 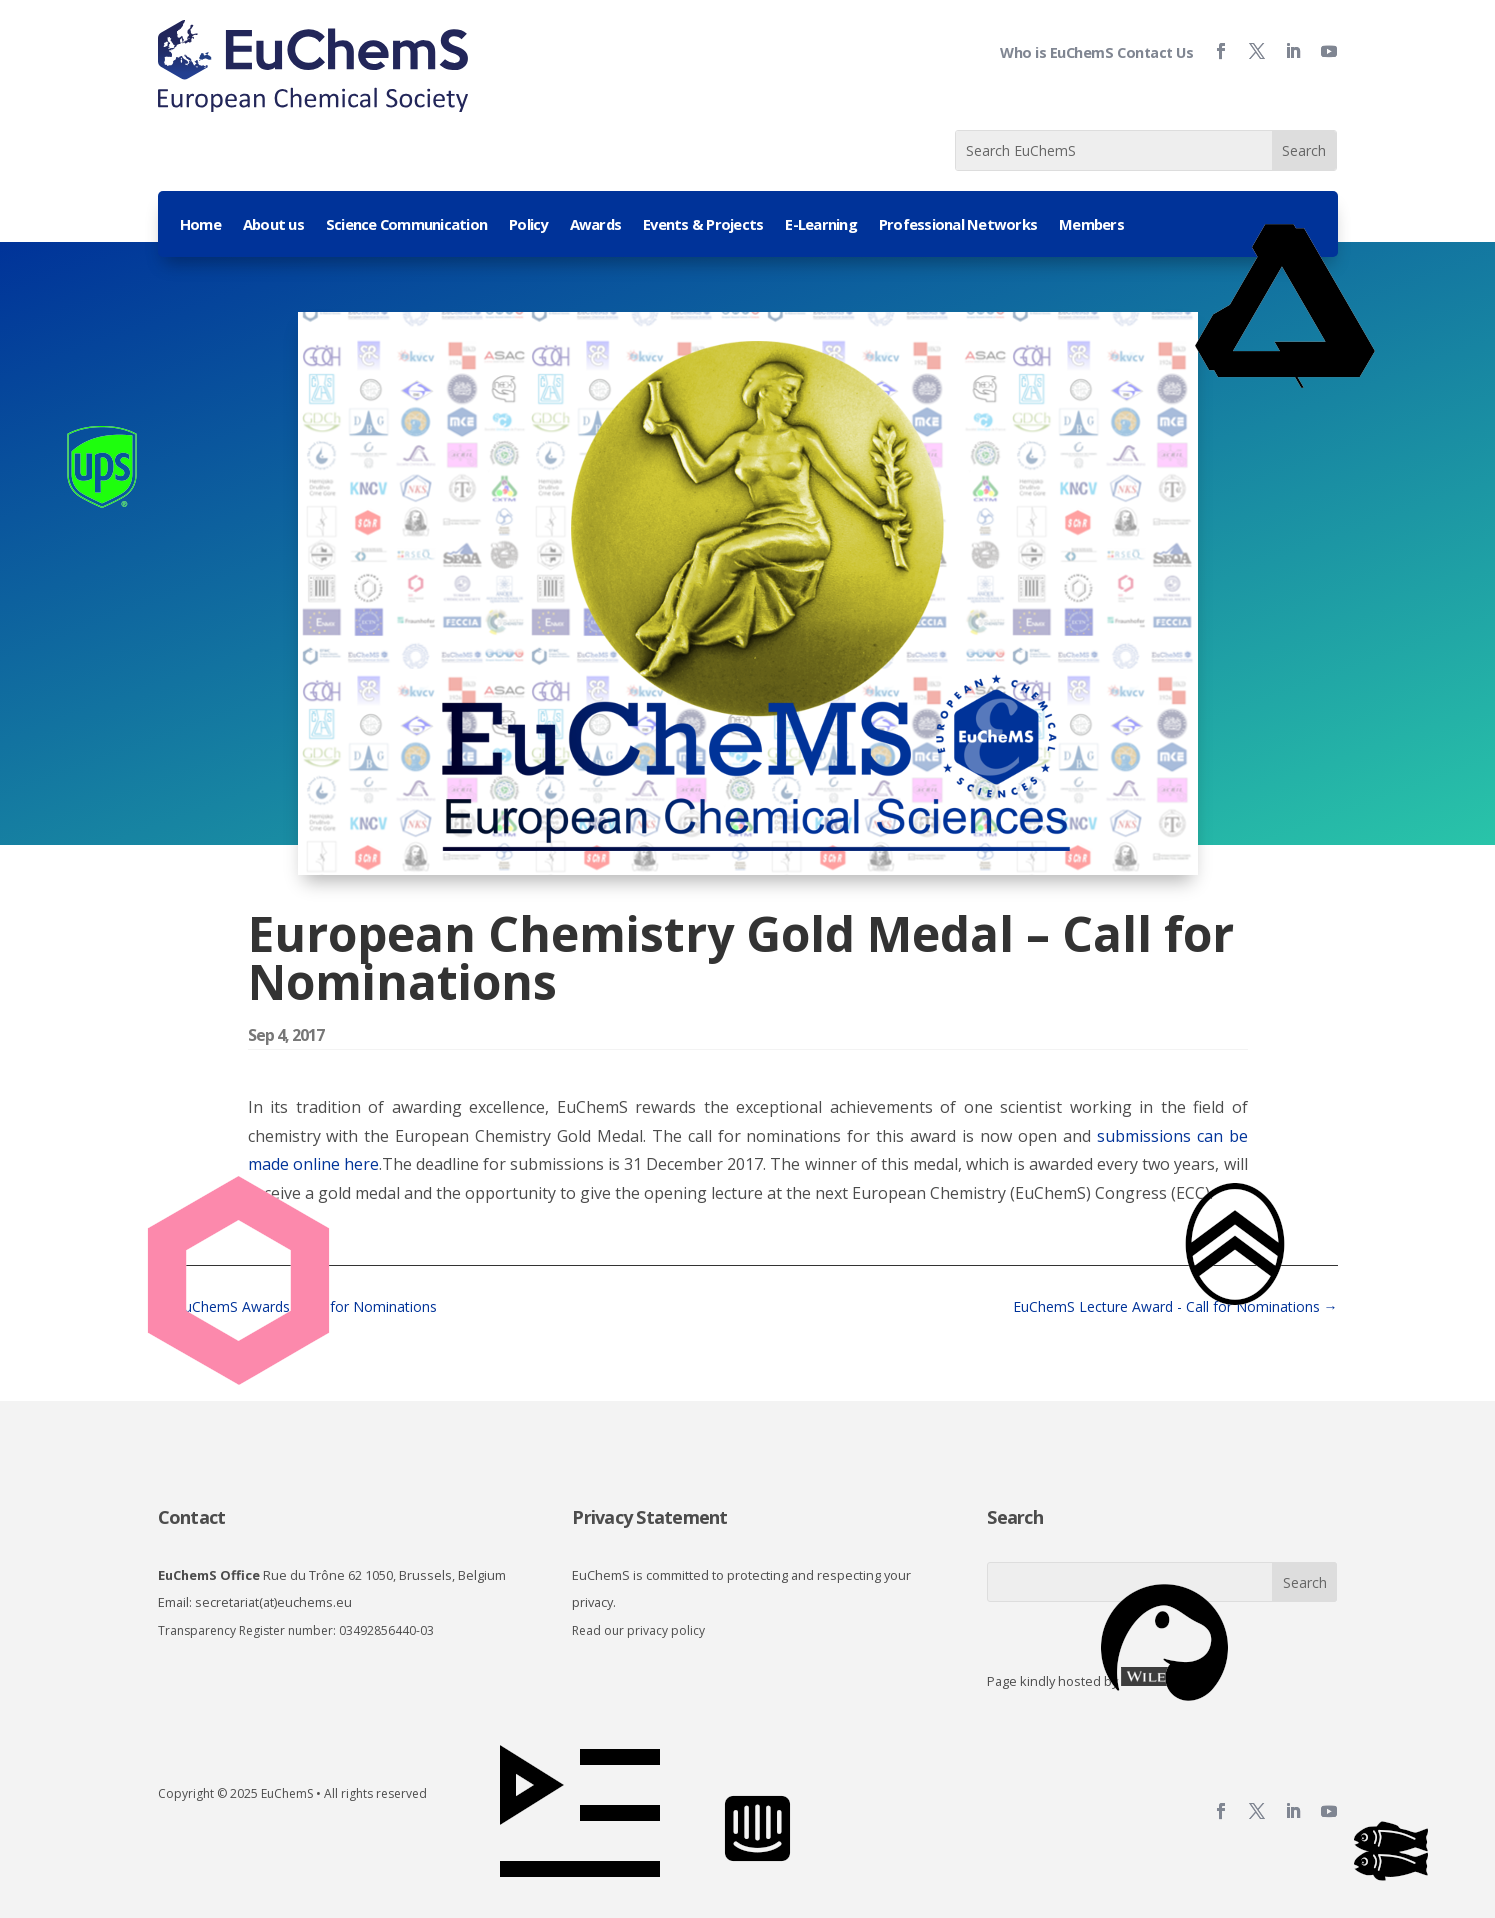 What do you see at coordinates (1391, 1851) in the screenshot?
I see `open glitch app or website` at bounding box center [1391, 1851].